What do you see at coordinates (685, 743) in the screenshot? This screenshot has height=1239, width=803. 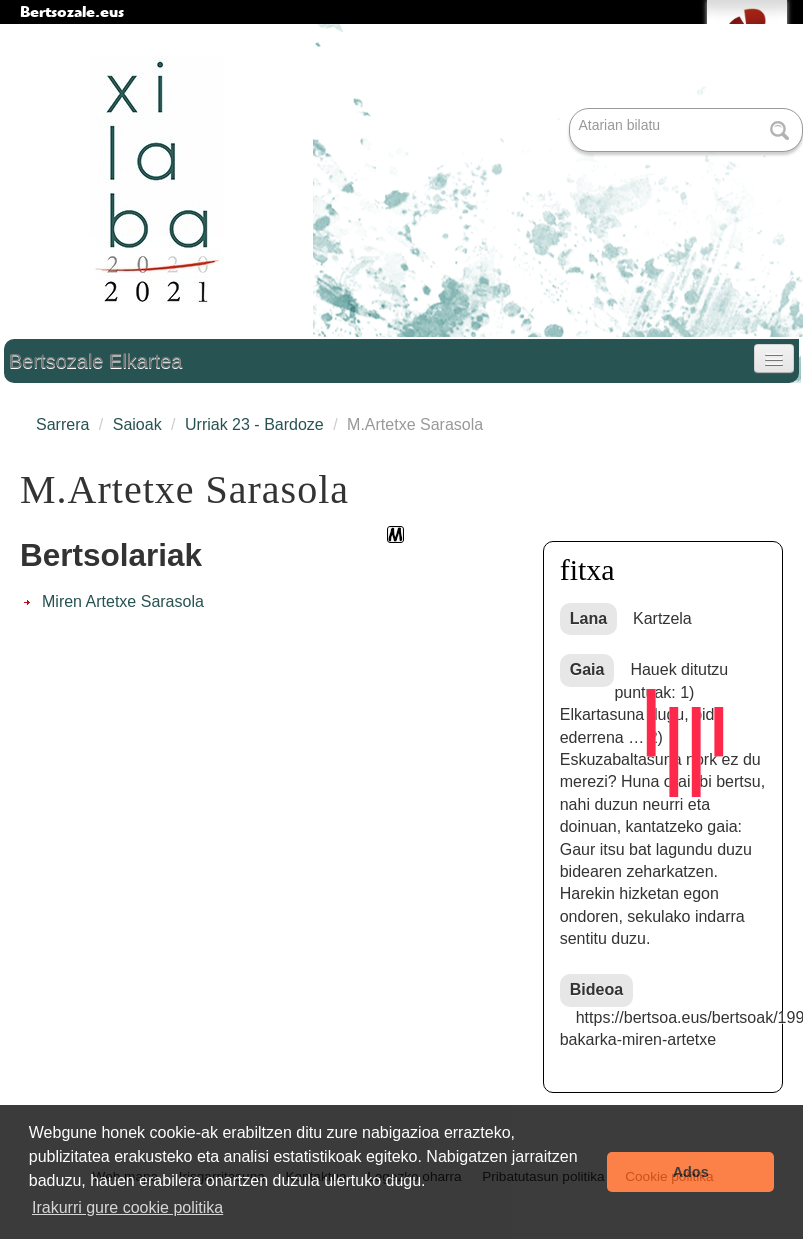 I see `open gitter chat application` at bounding box center [685, 743].